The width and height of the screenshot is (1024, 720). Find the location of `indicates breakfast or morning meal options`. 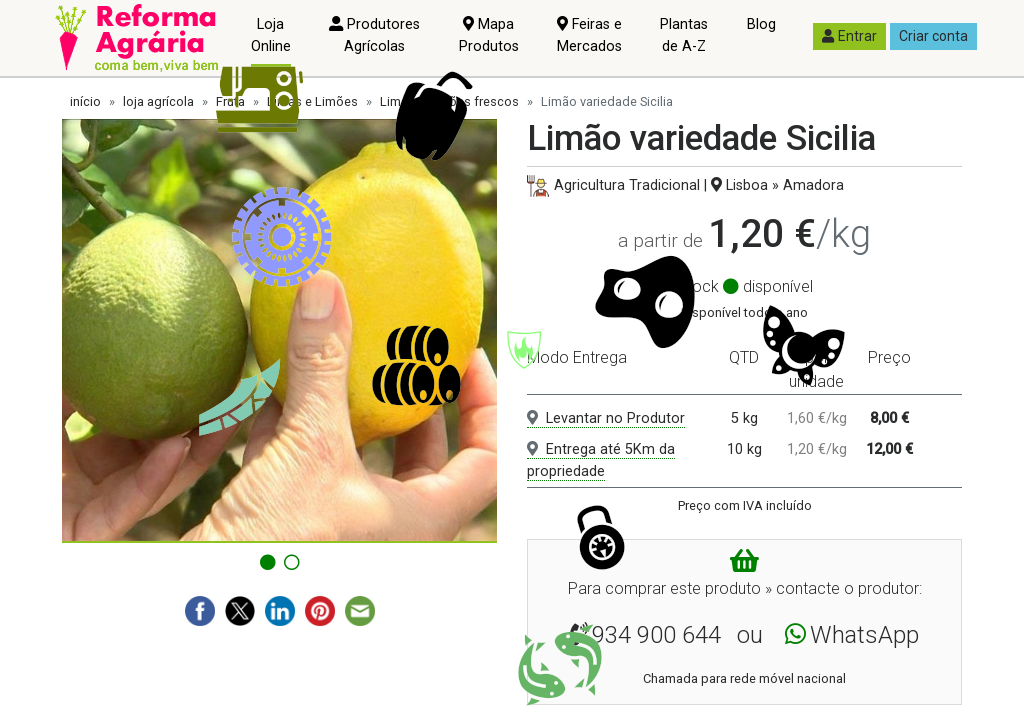

indicates breakfast or morning meal options is located at coordinates (645, 302).